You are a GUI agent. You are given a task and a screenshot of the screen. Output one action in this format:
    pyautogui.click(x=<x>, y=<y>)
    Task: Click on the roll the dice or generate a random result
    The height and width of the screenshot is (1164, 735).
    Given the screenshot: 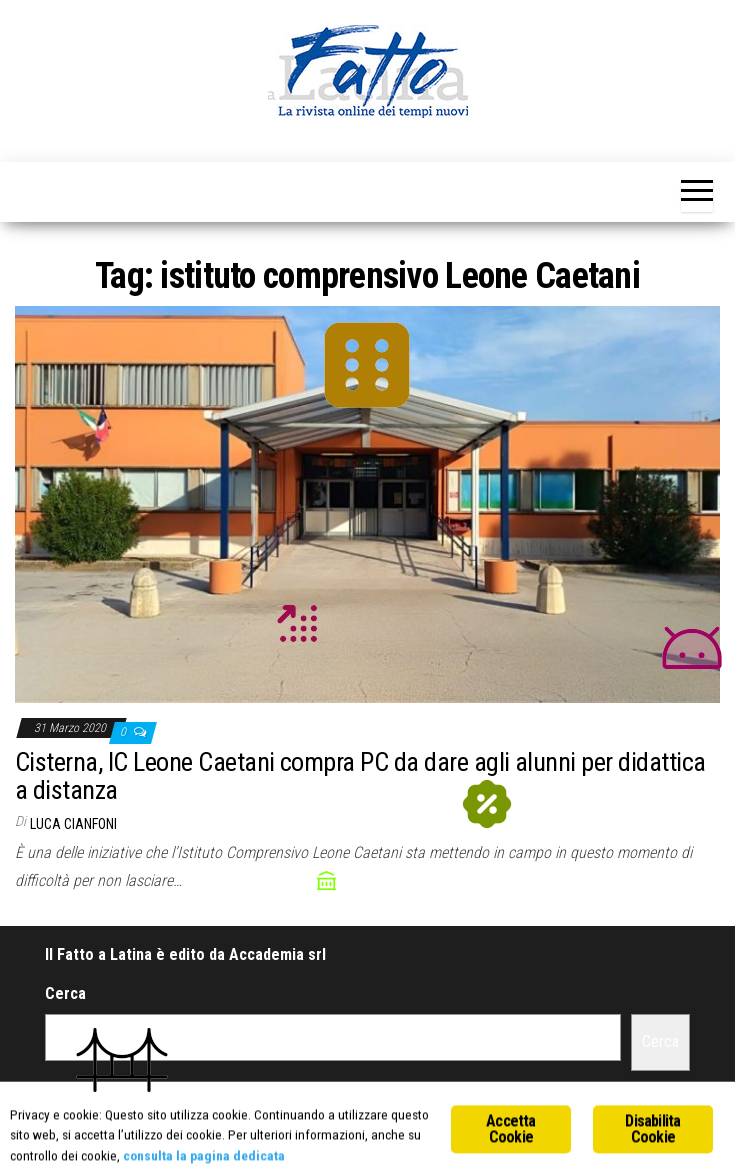 What is the action you would take?
    pyautogui.click(x=367, y=365)
    